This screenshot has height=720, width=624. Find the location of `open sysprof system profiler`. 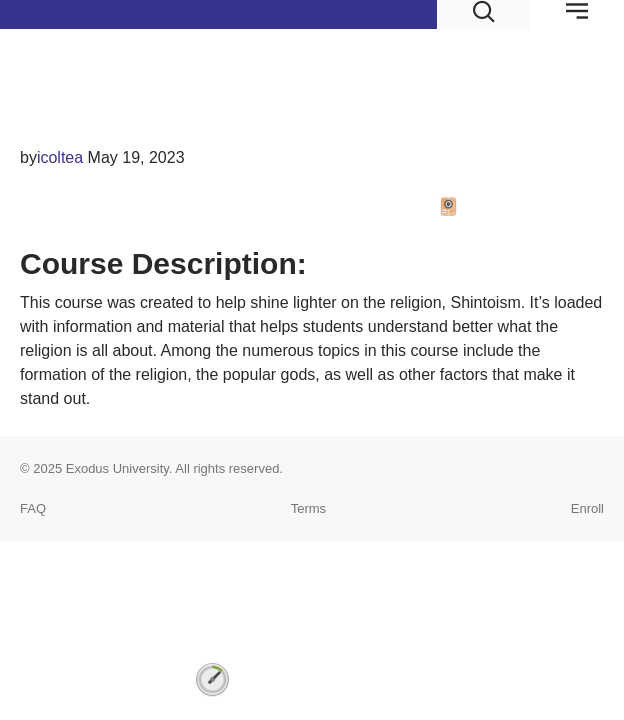

open sysprof system profiler is located at coordinates (212, 679).